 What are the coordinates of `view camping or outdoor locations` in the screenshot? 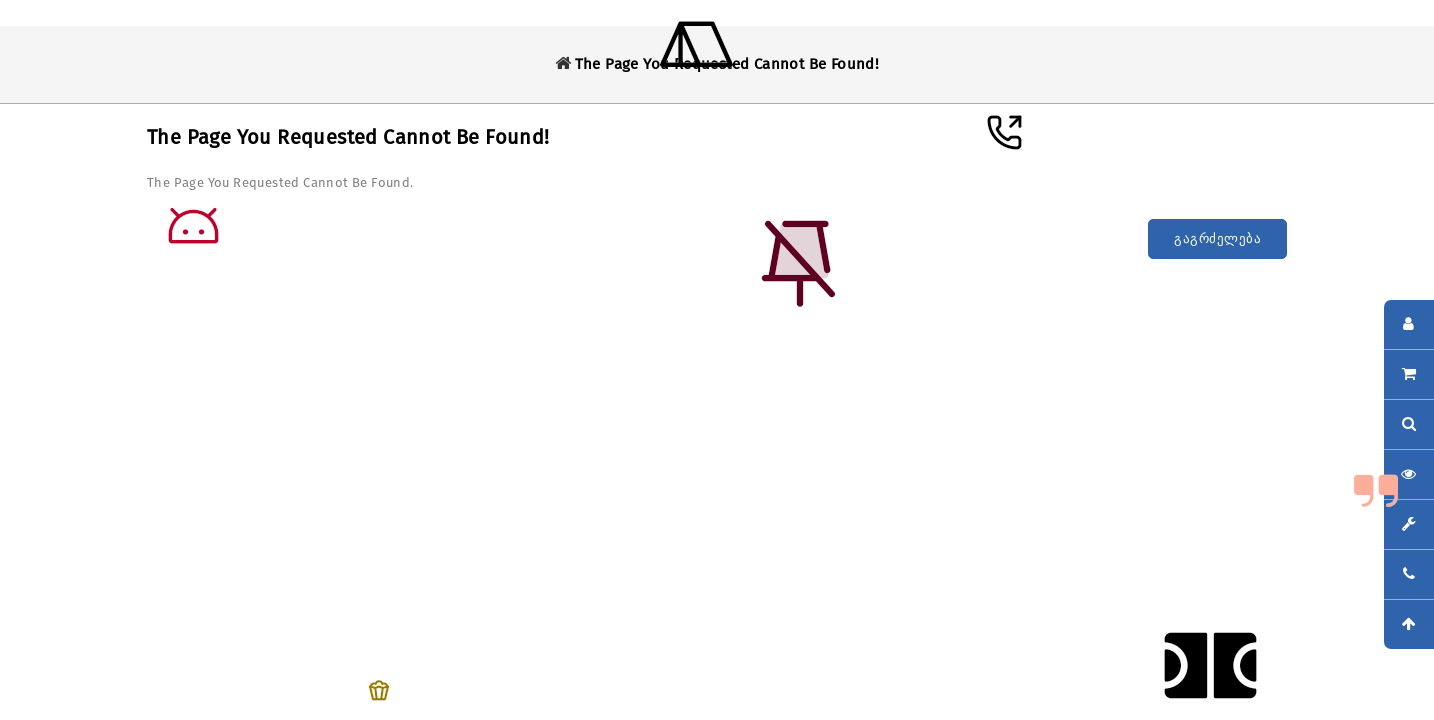 It's located at (696, 46).